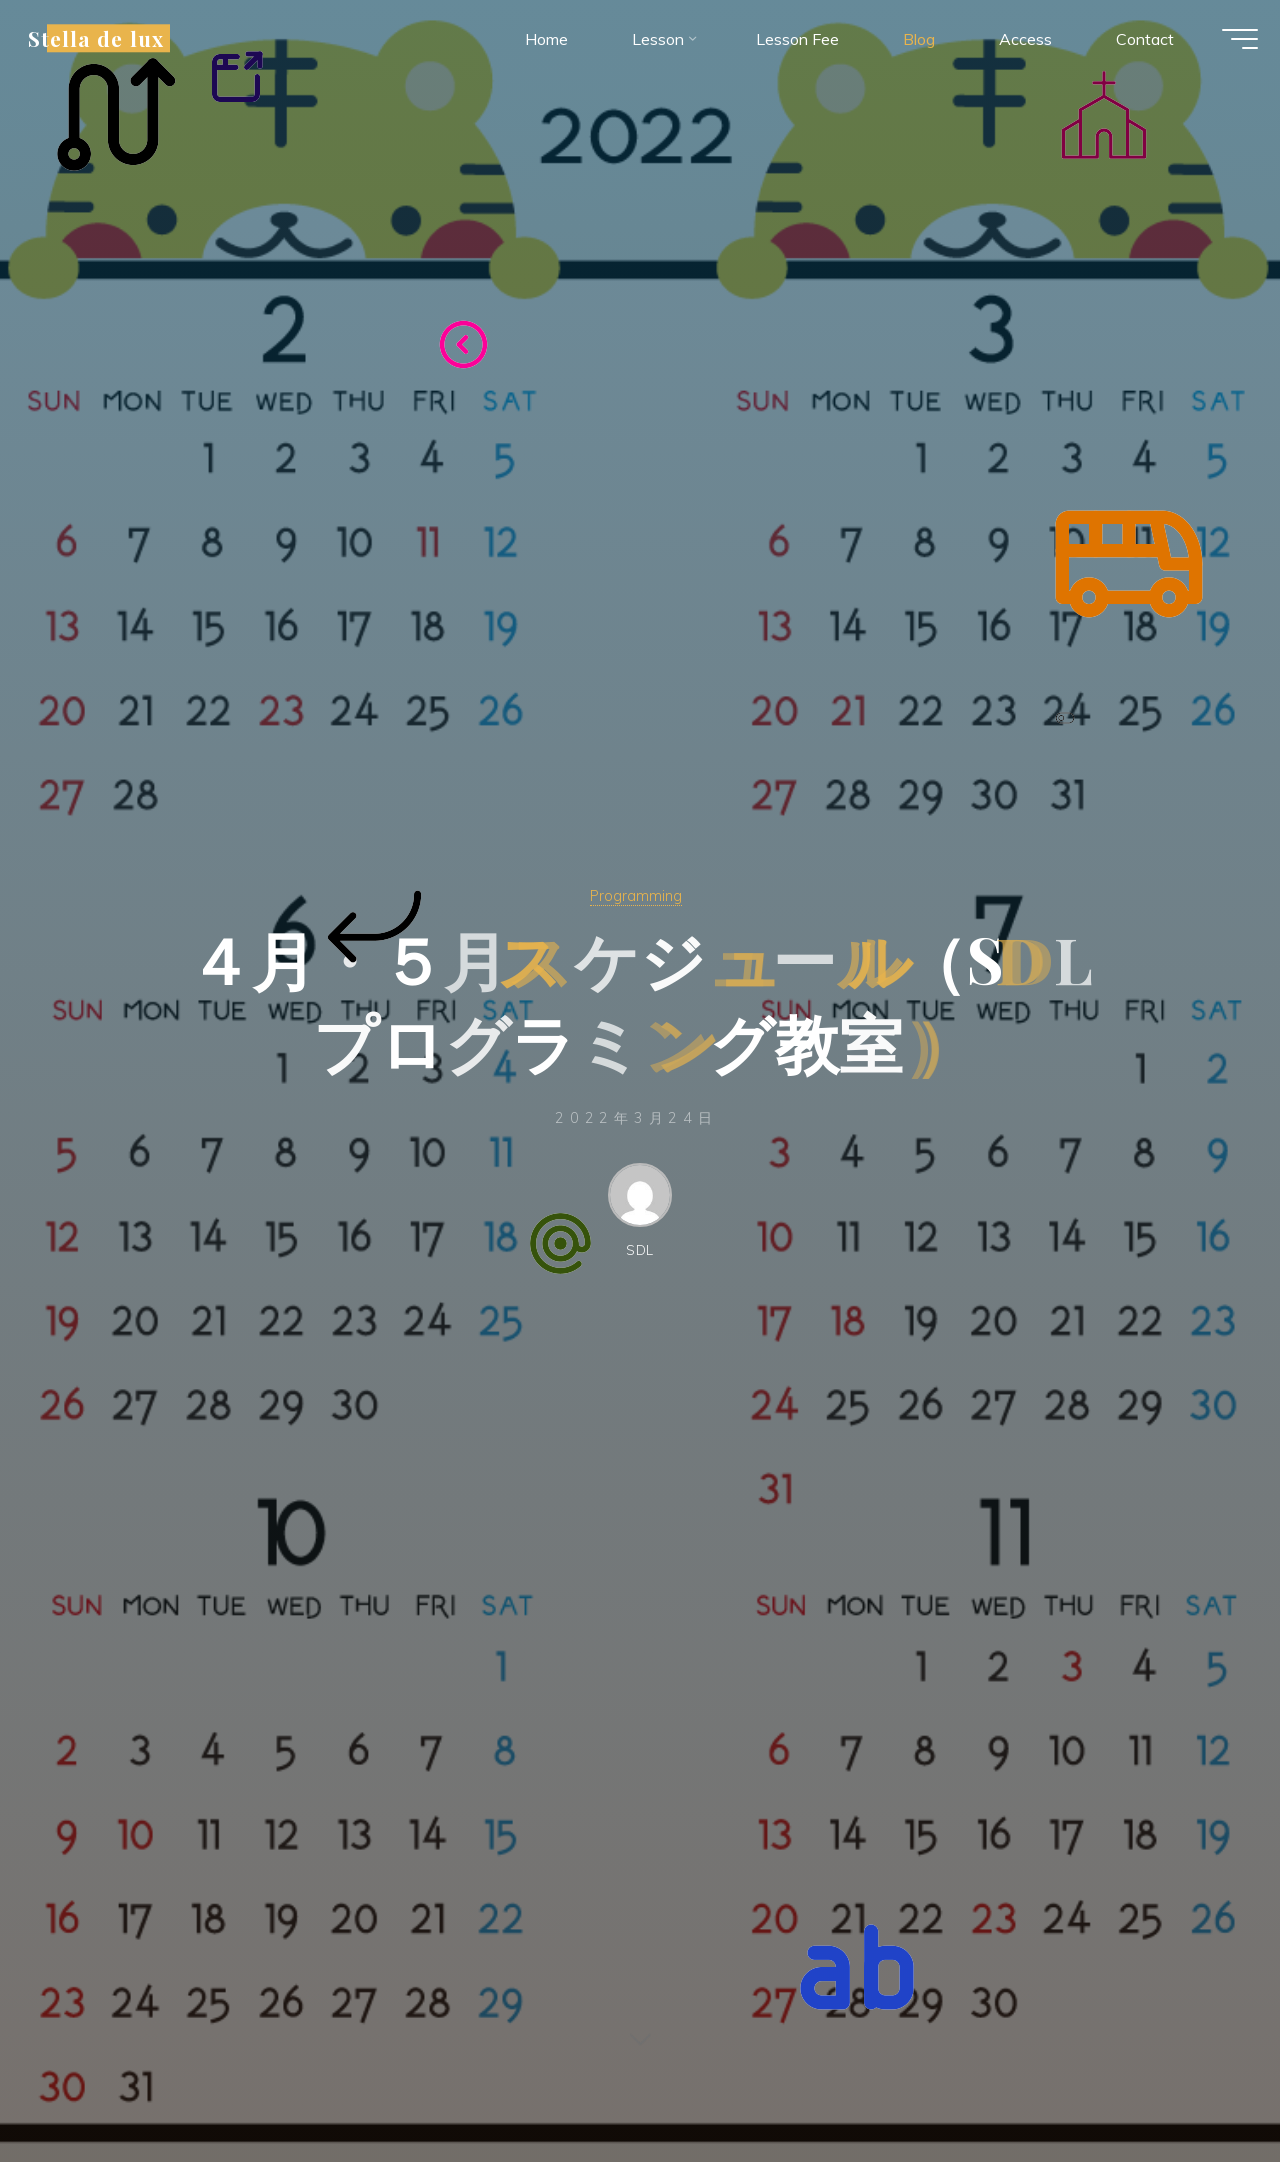  What do you see at coordinates (236, 78) in the screenshot?
I see `maximize browser window to full screen` at bounding box center [236, 78].